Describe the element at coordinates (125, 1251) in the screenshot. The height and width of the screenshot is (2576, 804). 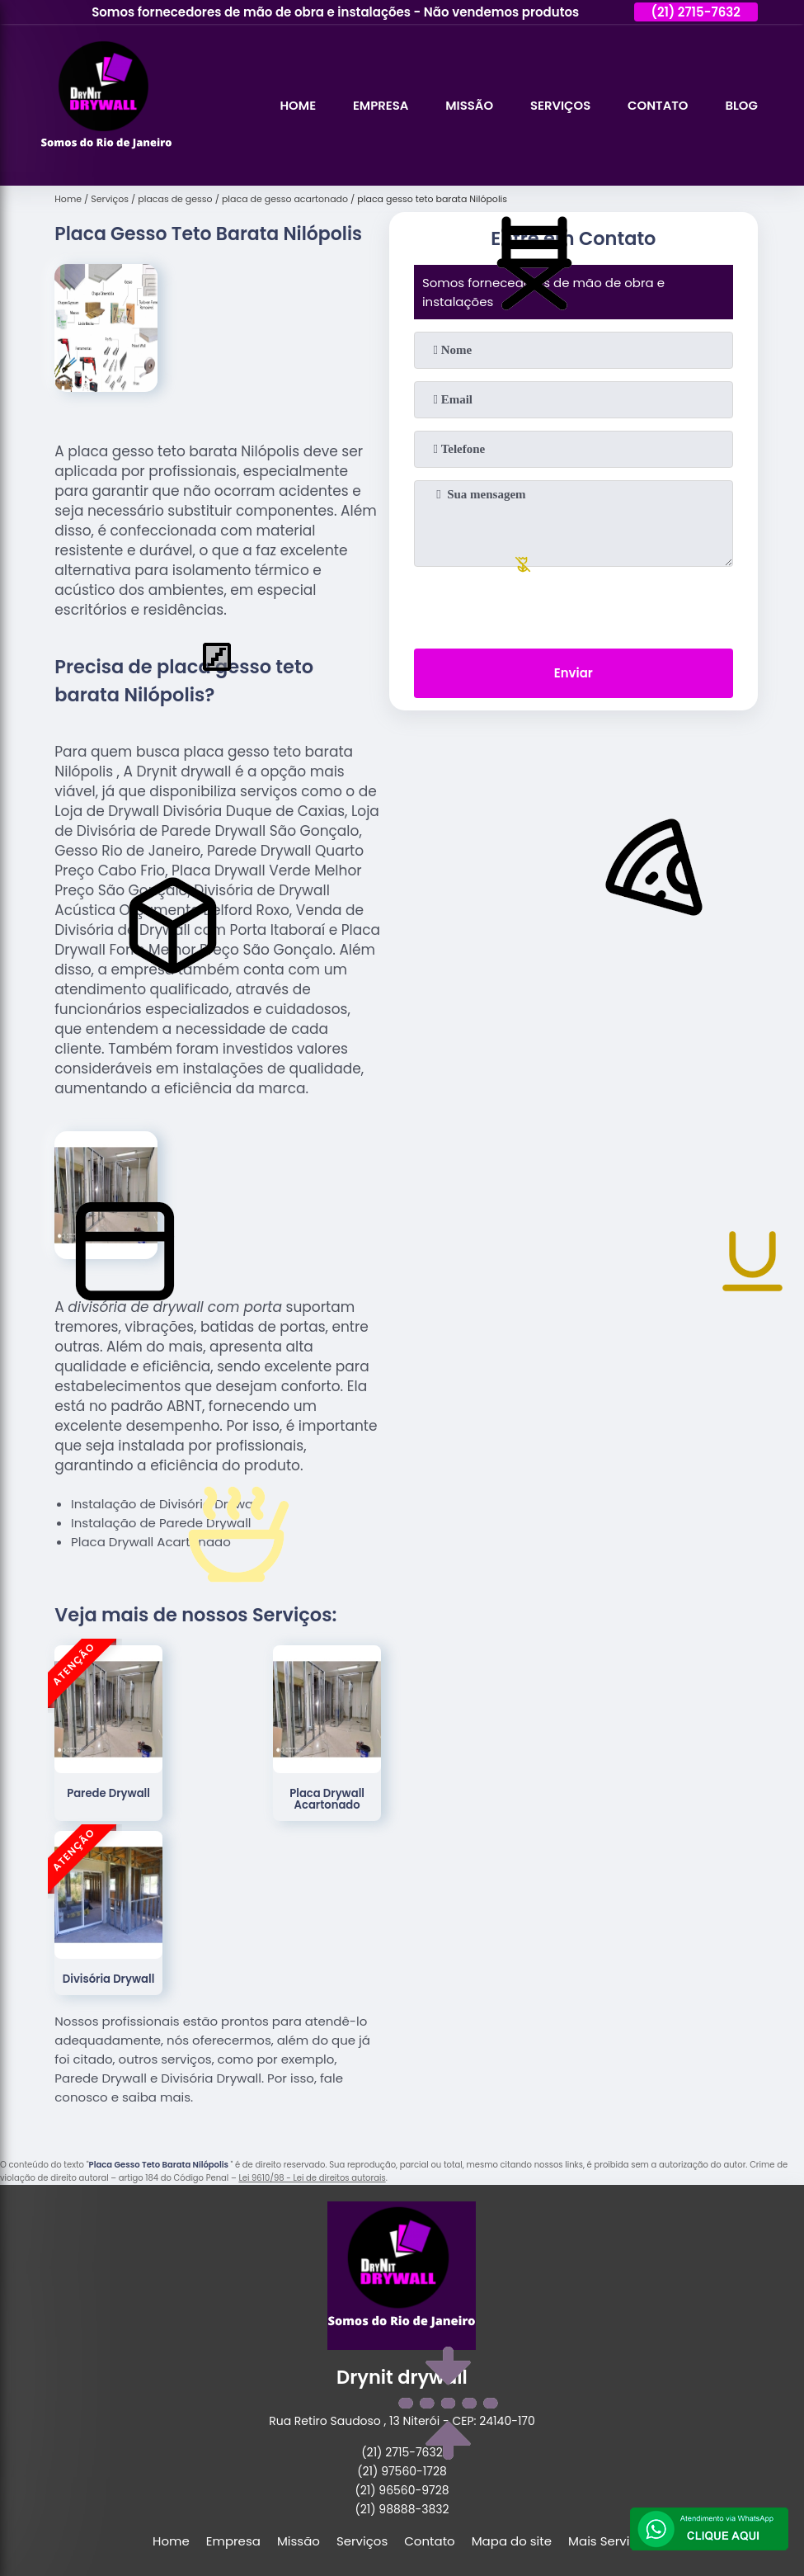
I see `toggle top panel visibility` at that location.